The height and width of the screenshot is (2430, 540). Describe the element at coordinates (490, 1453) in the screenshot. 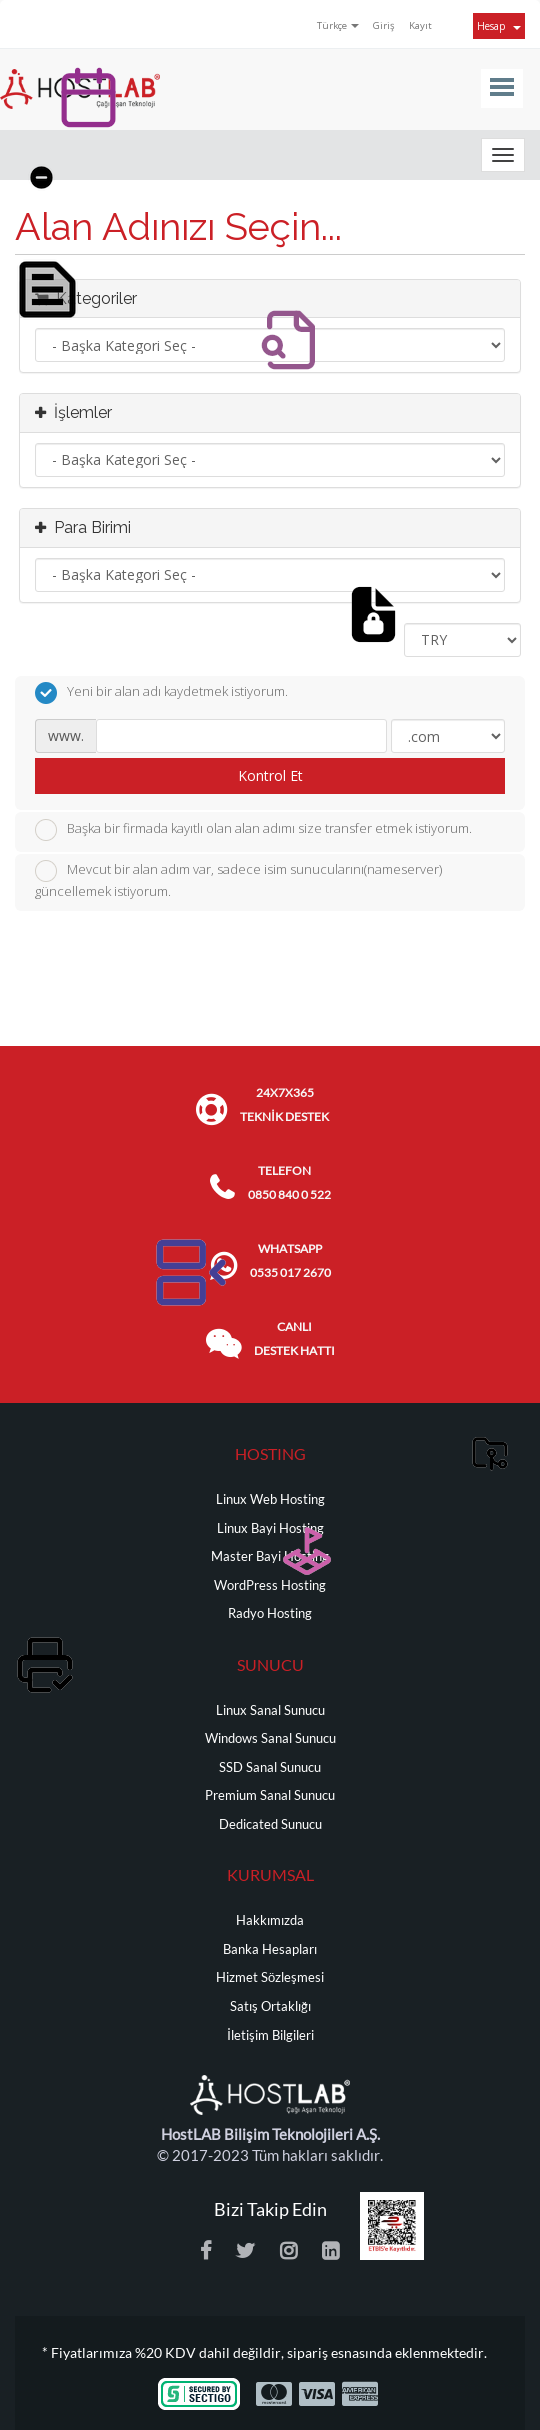

I see `open git repository folder` at that location.